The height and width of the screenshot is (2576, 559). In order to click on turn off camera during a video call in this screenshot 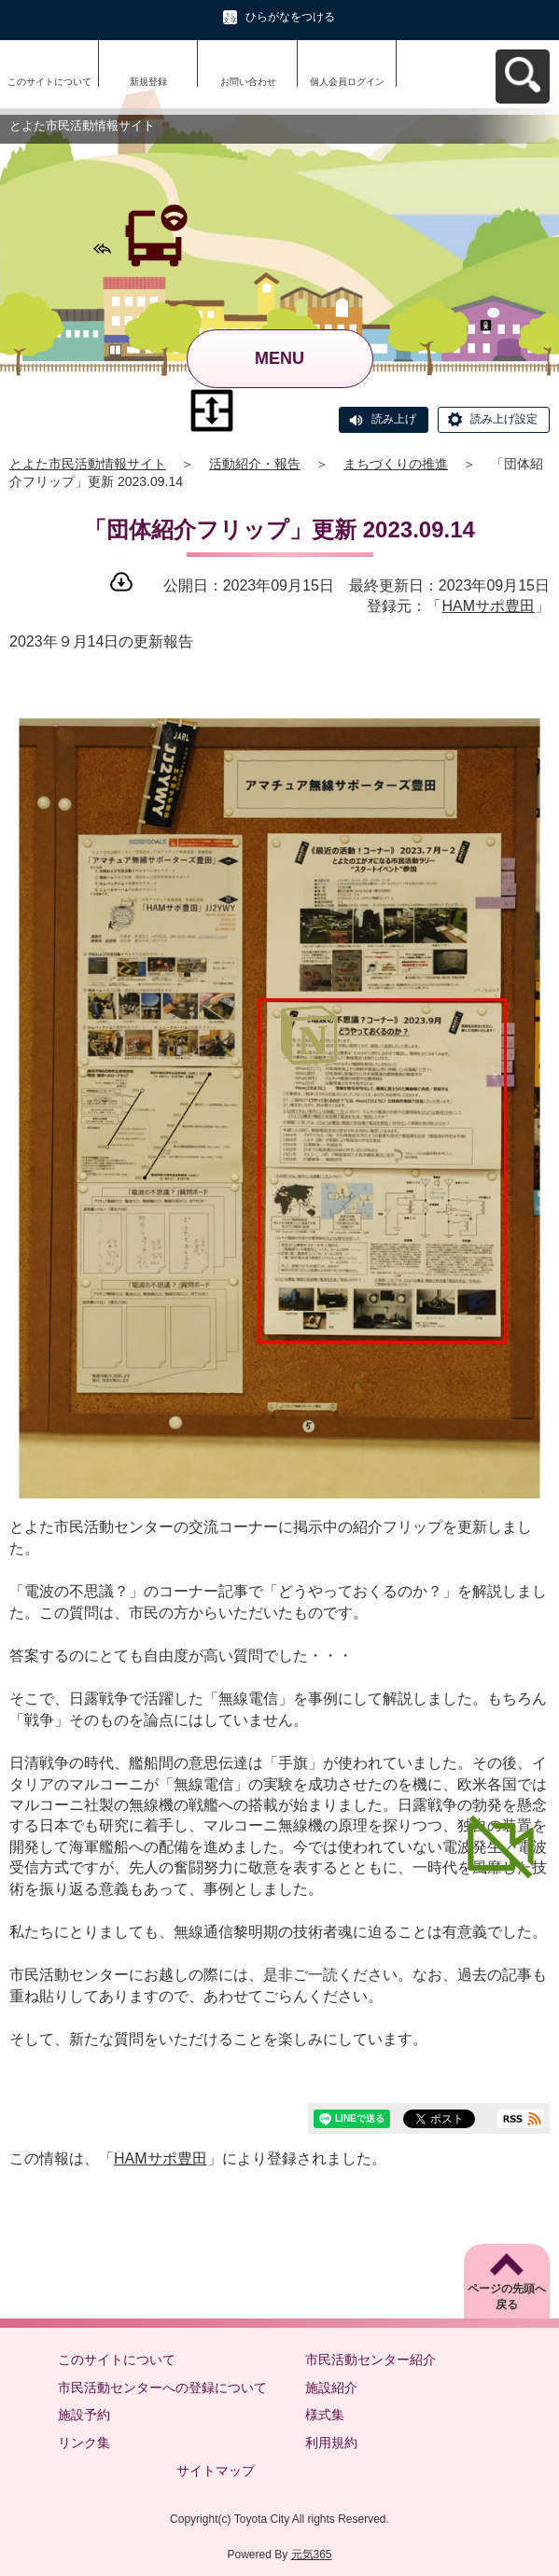, I will do `click(500, 1846)`.